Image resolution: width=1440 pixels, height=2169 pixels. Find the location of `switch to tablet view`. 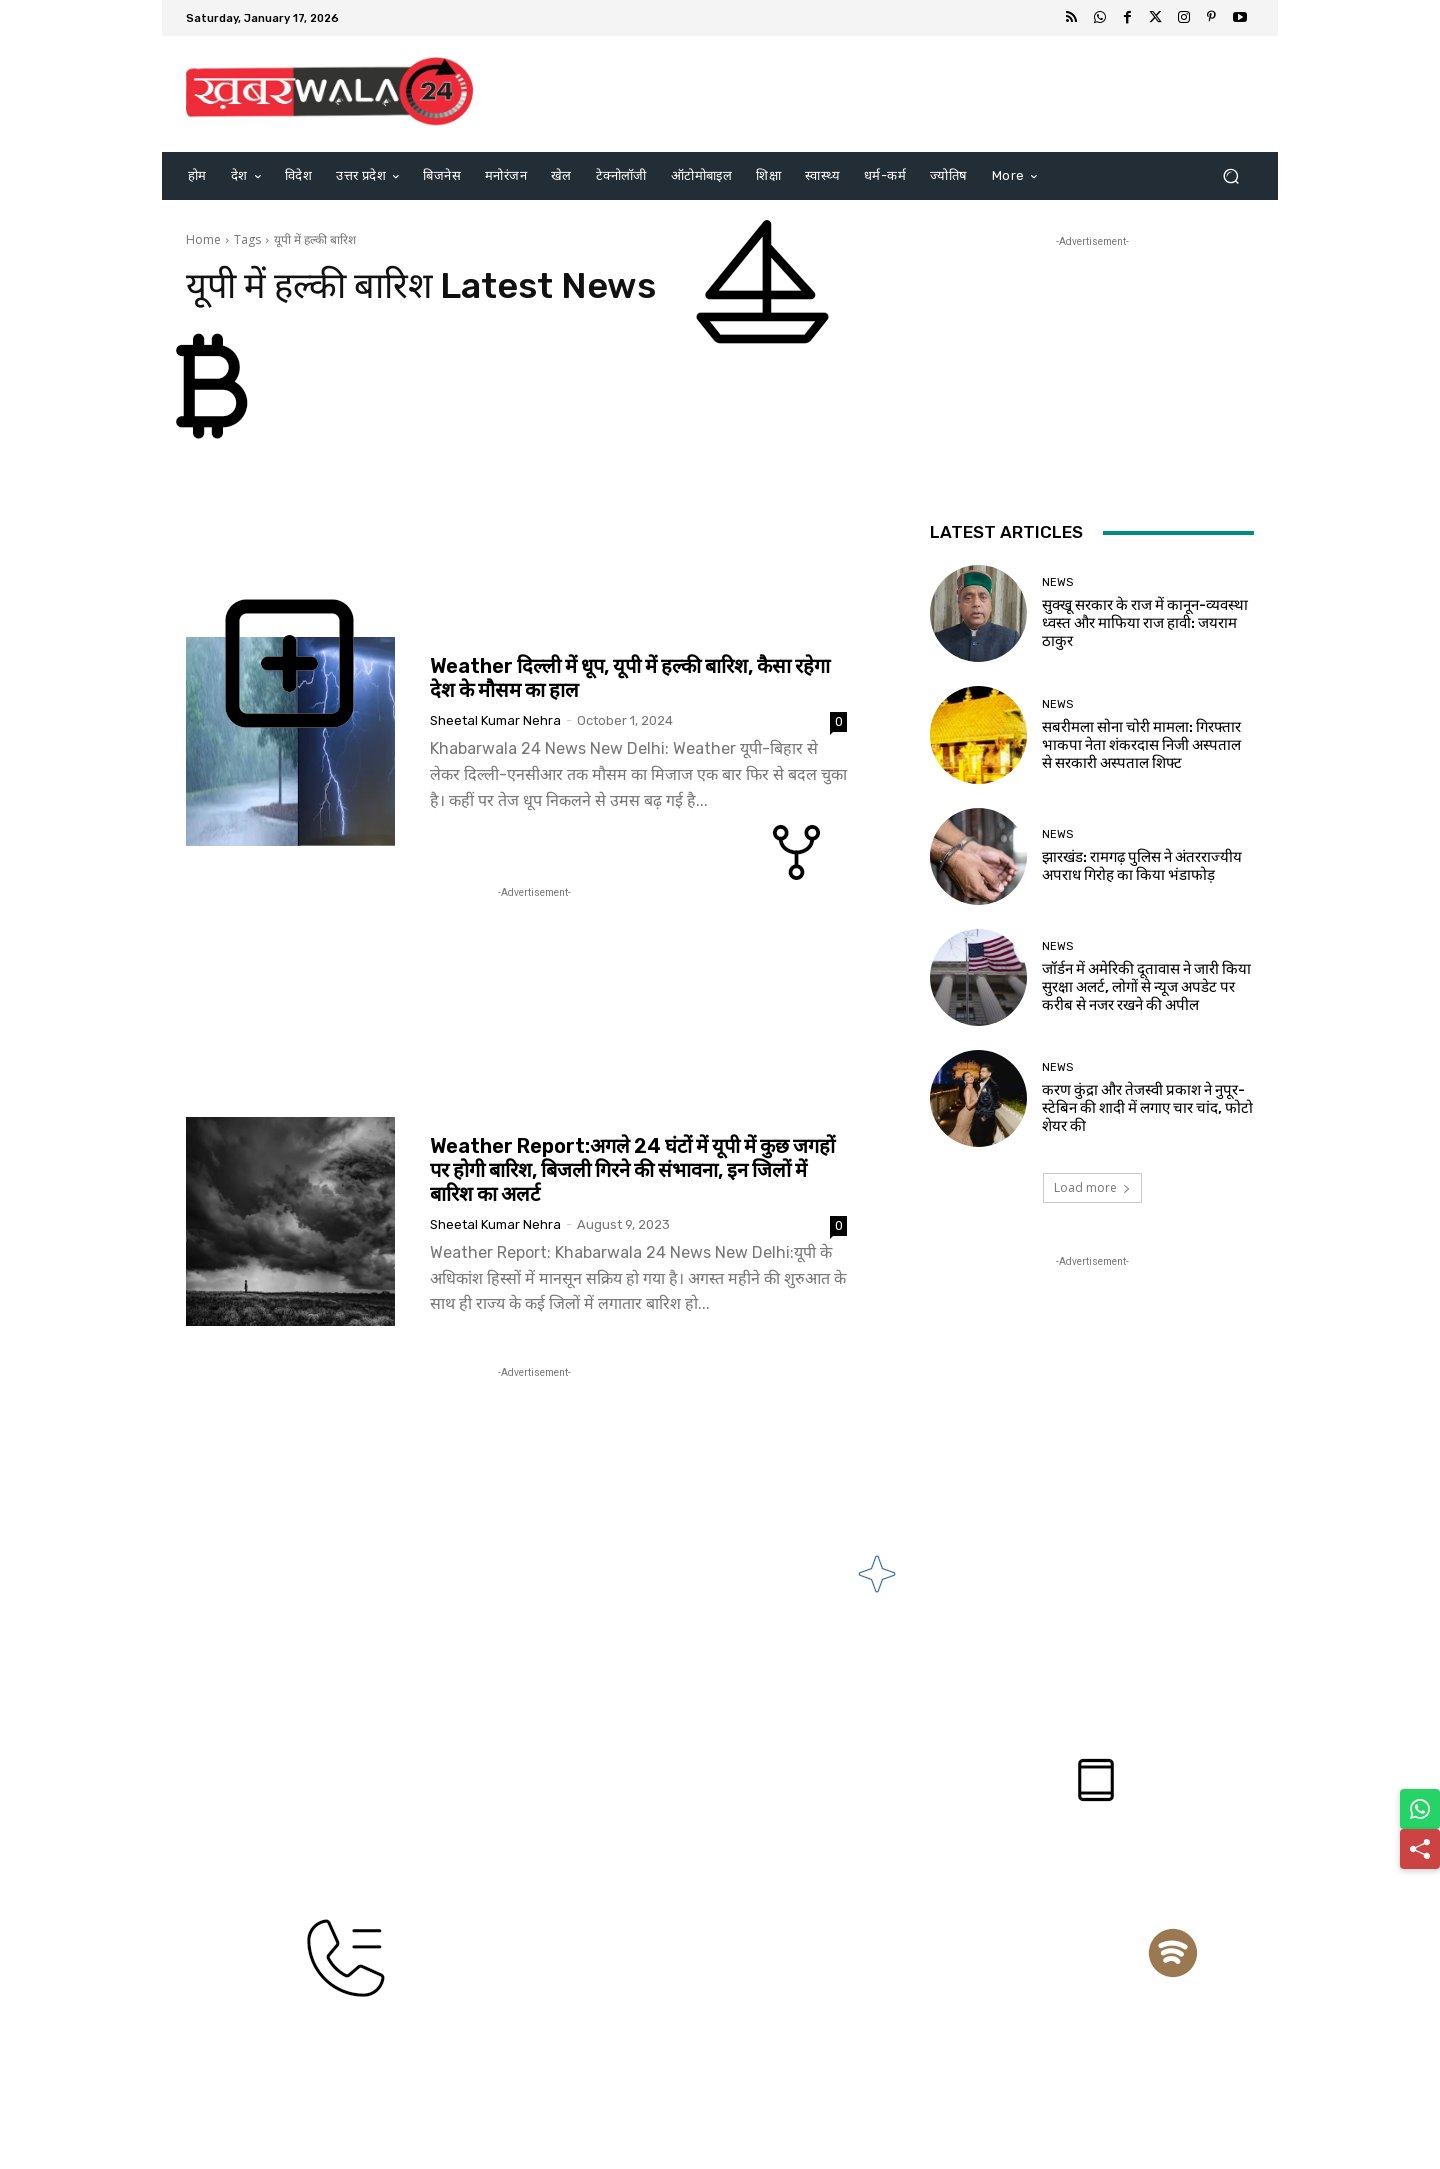

switch to tablet view is located at coordinates (1096, 1780).